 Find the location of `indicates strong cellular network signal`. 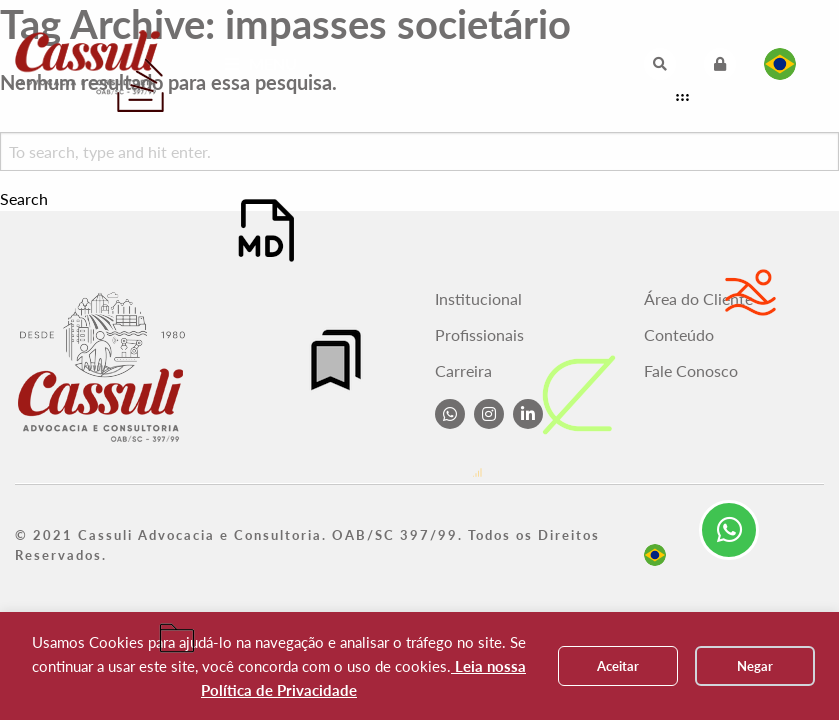

indicates strong cellular network signal is located at coordinates (479, 472).